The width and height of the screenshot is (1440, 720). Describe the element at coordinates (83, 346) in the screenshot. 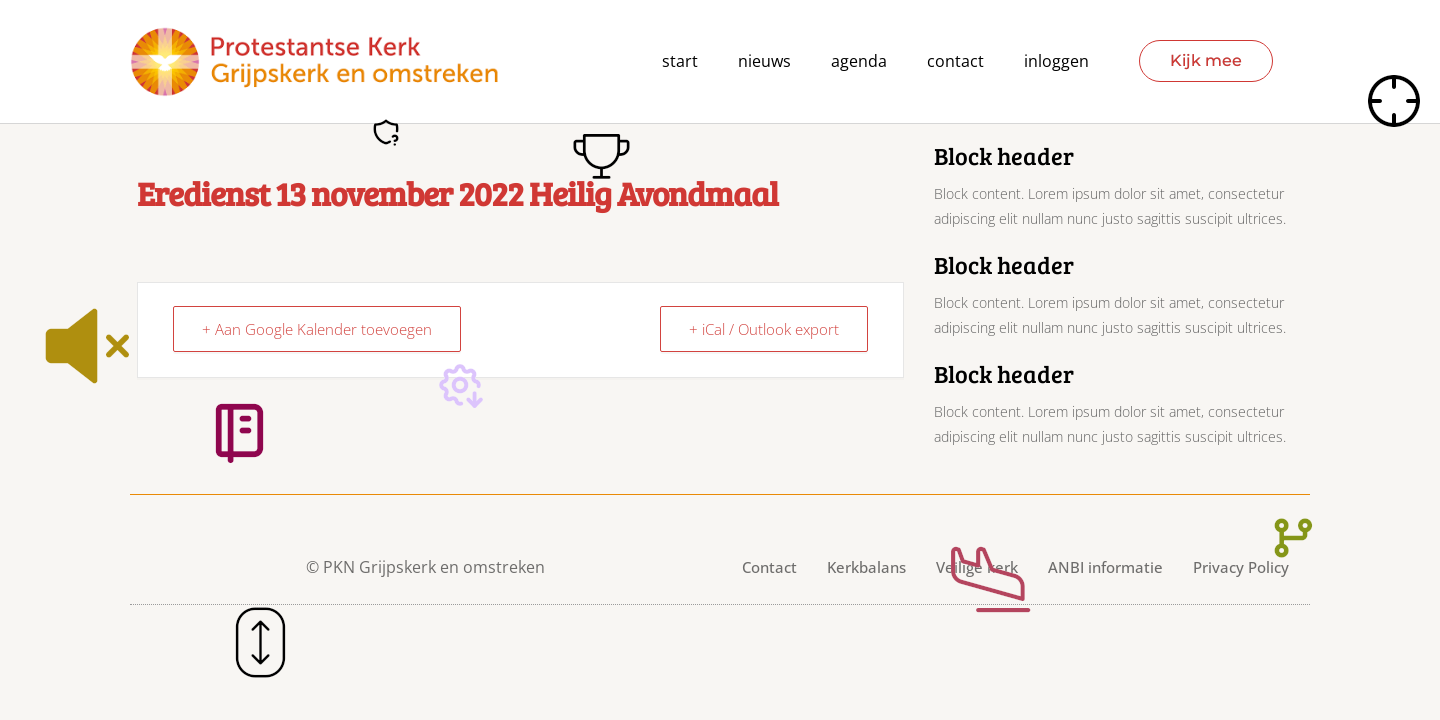

I see `mute audio` at that location.